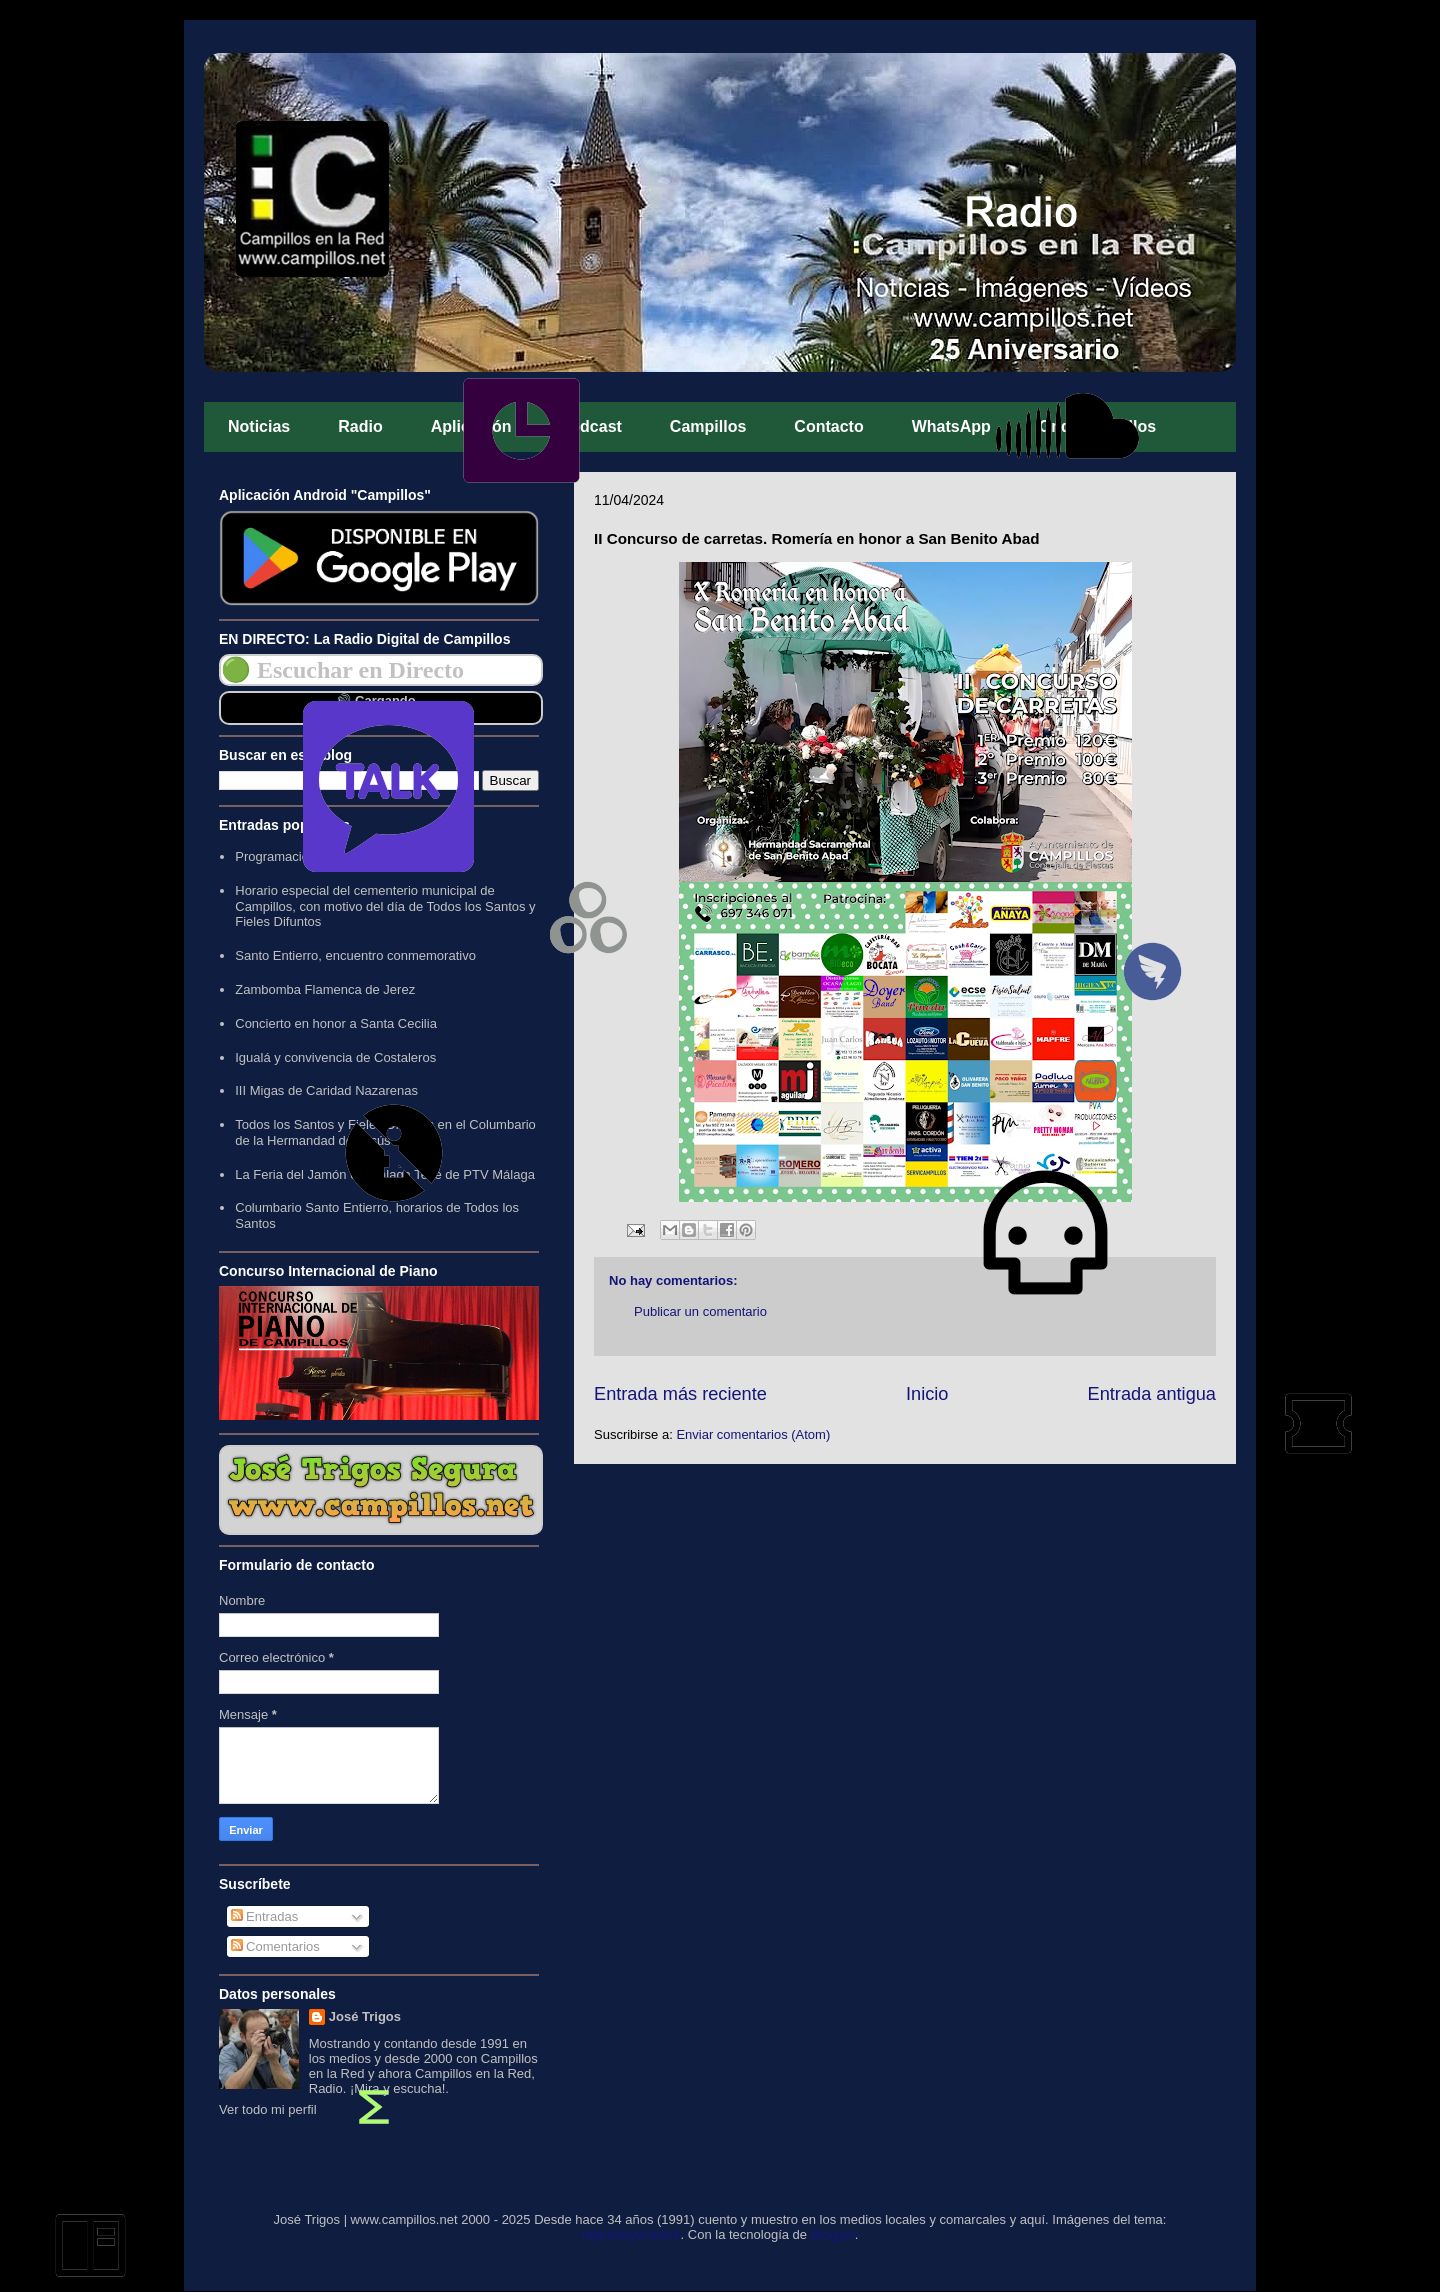 The width and height of the screenshot is (1440, 2292). What do you see at coordinates (1152, 971) in the screenshot?
I see `open DingTalk messaging app` at bounding box center [1152, 971].